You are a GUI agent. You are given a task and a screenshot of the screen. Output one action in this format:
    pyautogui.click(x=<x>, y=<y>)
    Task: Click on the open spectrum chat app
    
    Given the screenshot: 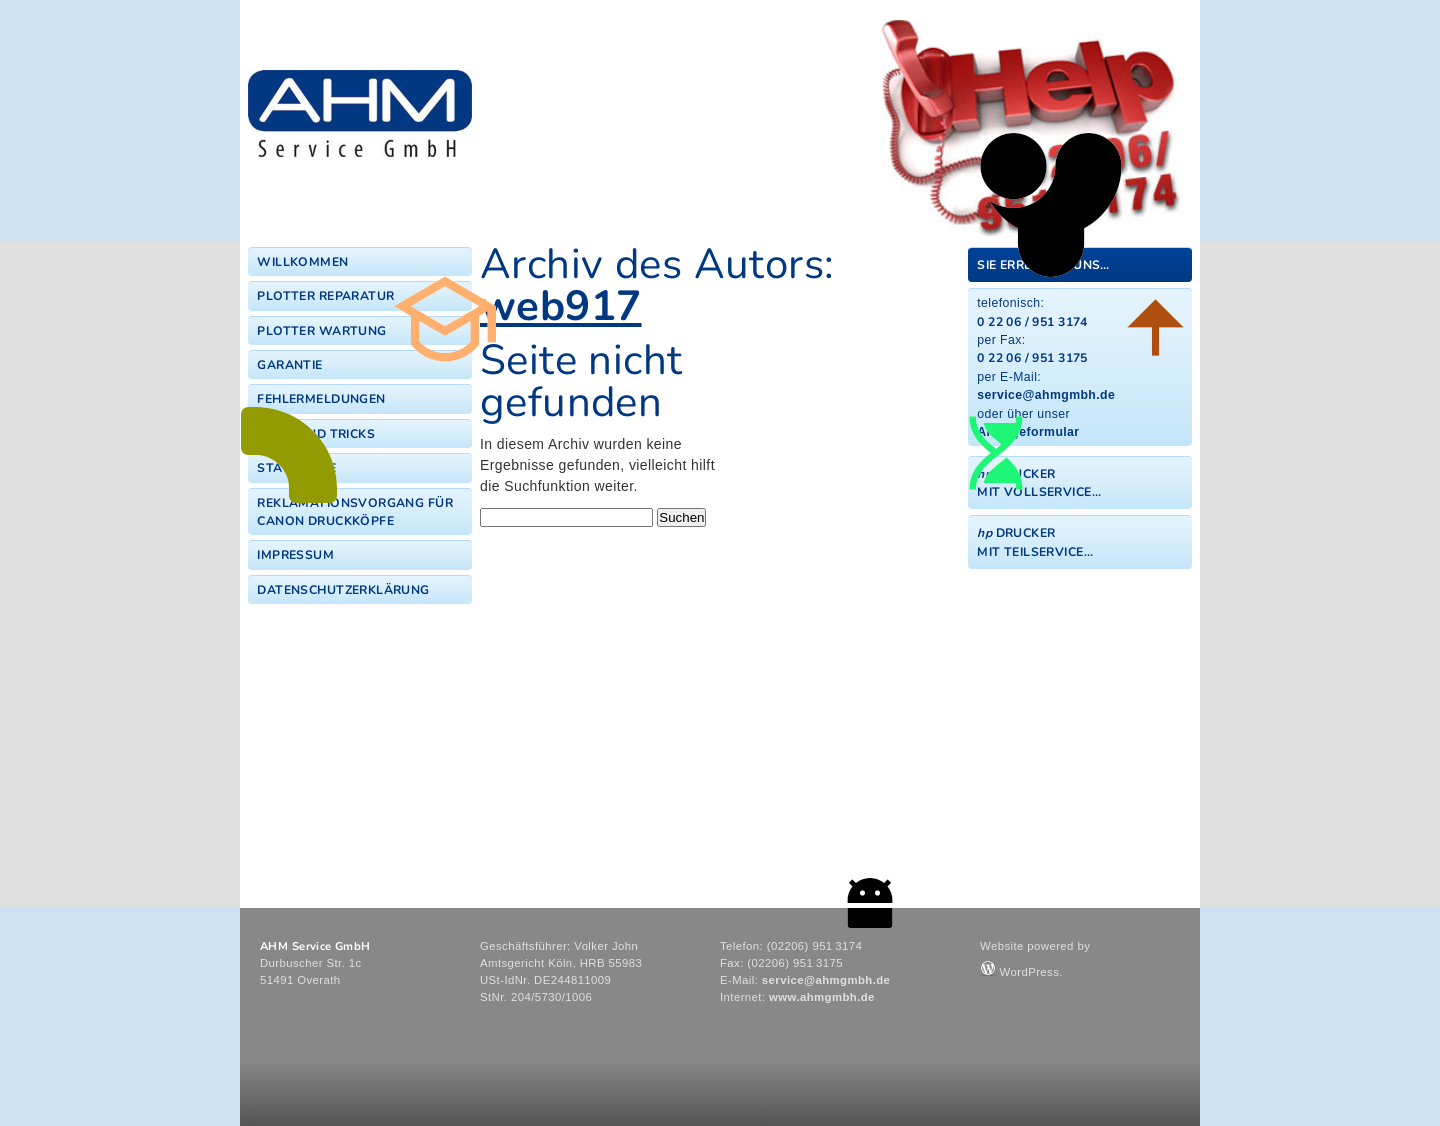 What is the action you would take?
    pyautogui.click(x=289, y=455)
    